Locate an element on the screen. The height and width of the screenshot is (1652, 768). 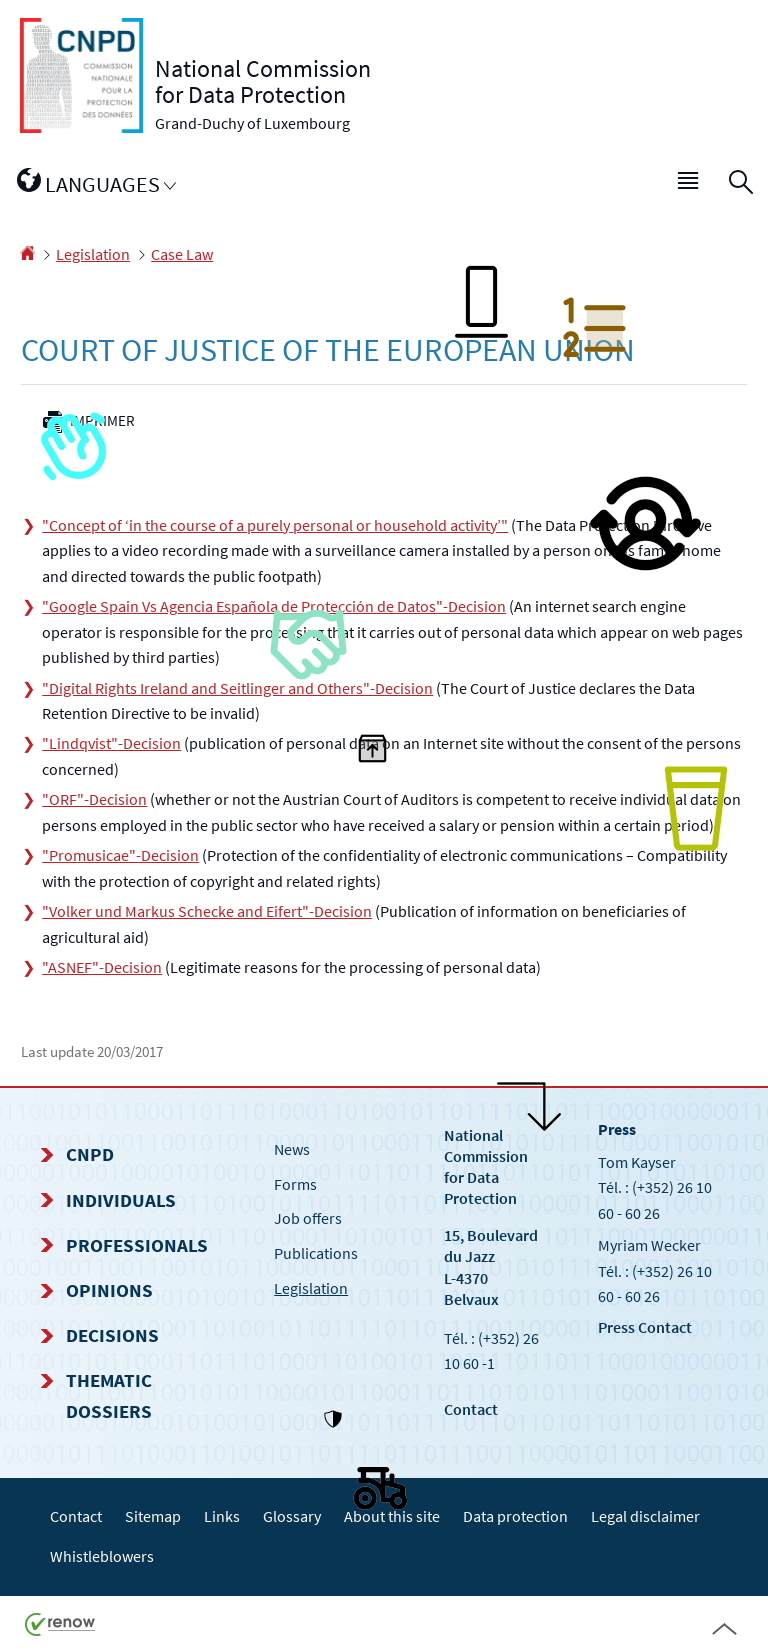
upload or export a package is located at coordinates (372, 748).